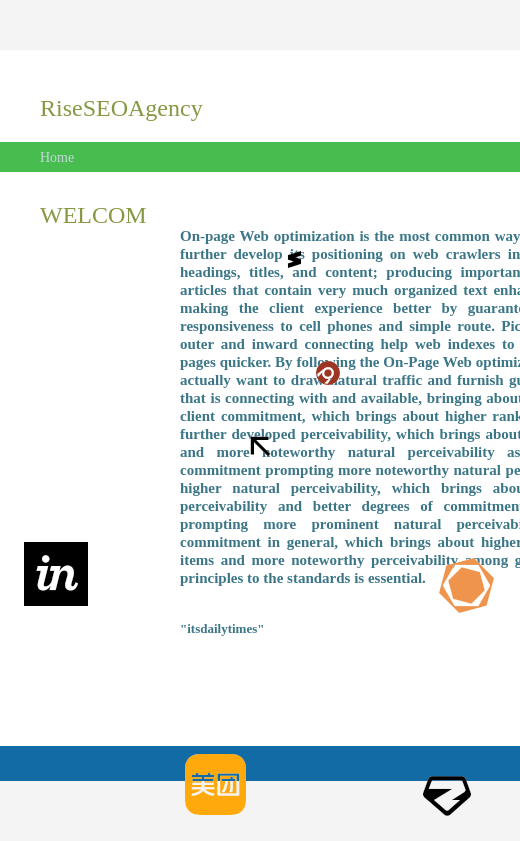  What do you see at coordinates (447, 796) in the screenshot?
I see `zod typescript validation library logo` at bounding box center [447, 796].